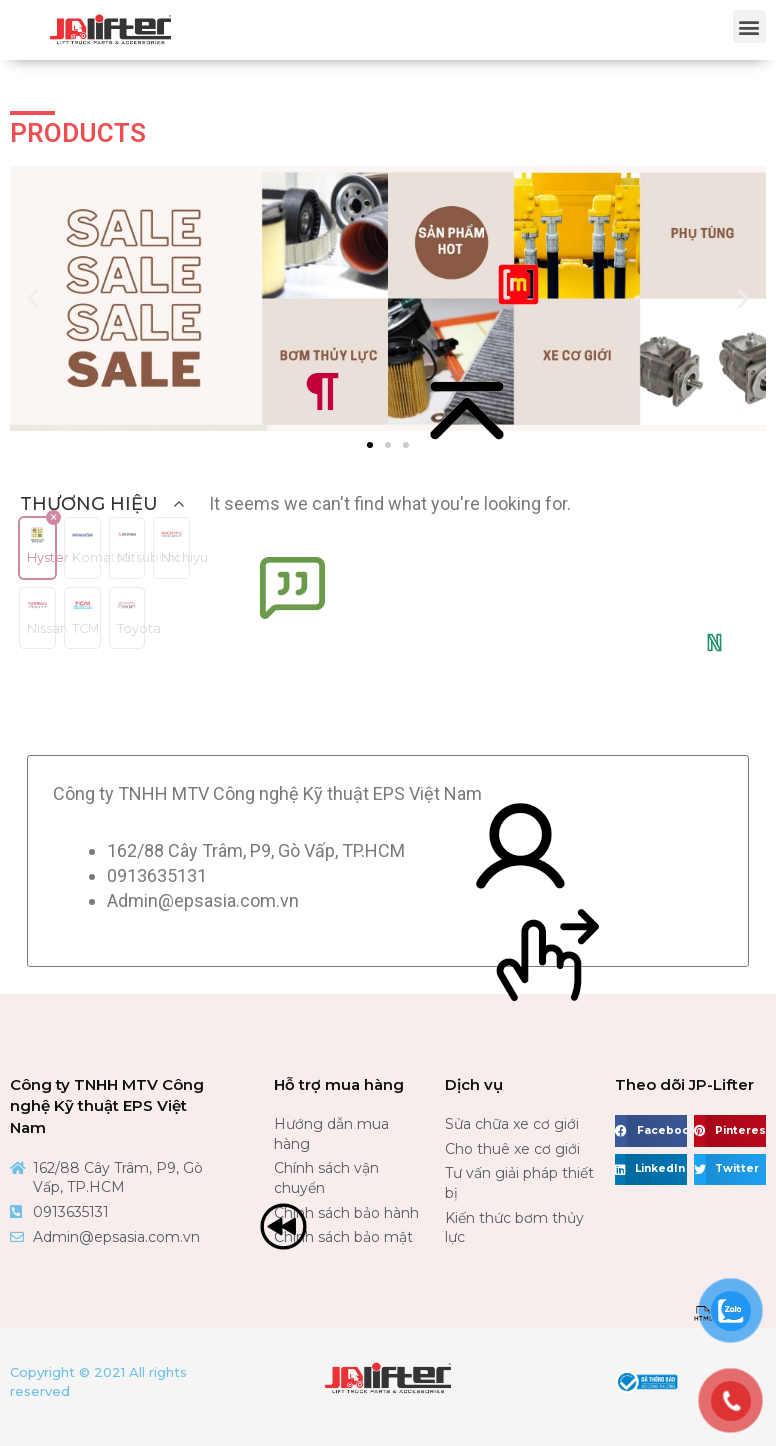 This screenshot has width=776, height=1446. Describe the element at coordinates (283, 1226) in the screenshot. I see `rewind or skip to previous track` at that location.